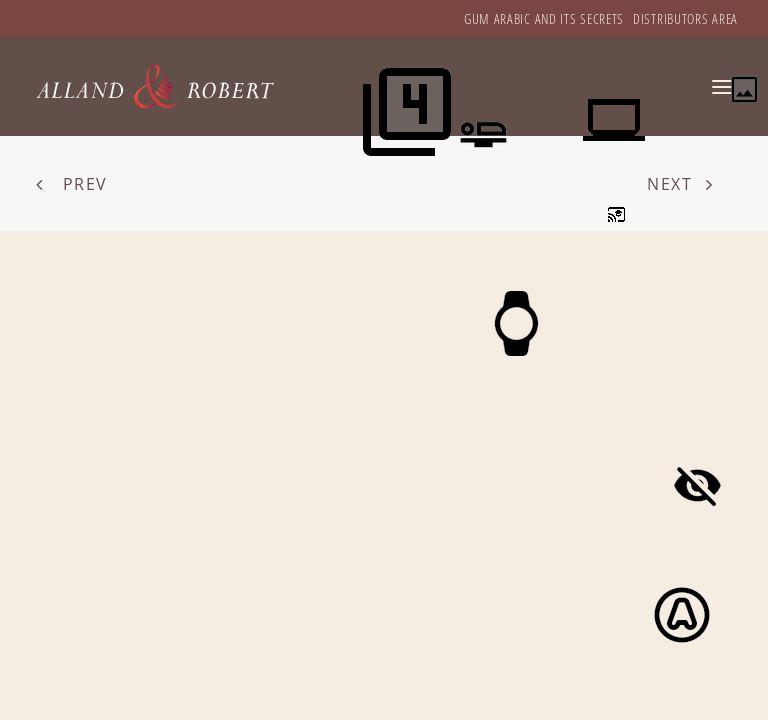 The image size is (768, 720). What do you see at coordinates (744, 89) in the screenshot?
I see `view photos or images` at bounding box center [744, 89].